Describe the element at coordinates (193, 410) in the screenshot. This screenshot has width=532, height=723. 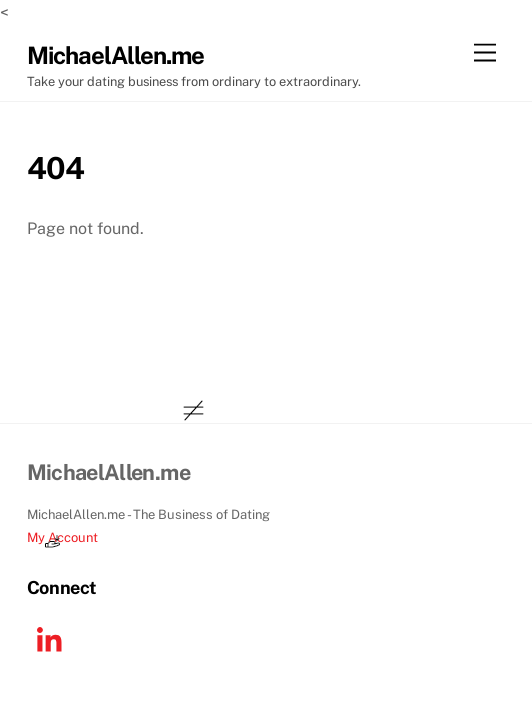
I see `indicates values are not equal or mismatched` at that location.